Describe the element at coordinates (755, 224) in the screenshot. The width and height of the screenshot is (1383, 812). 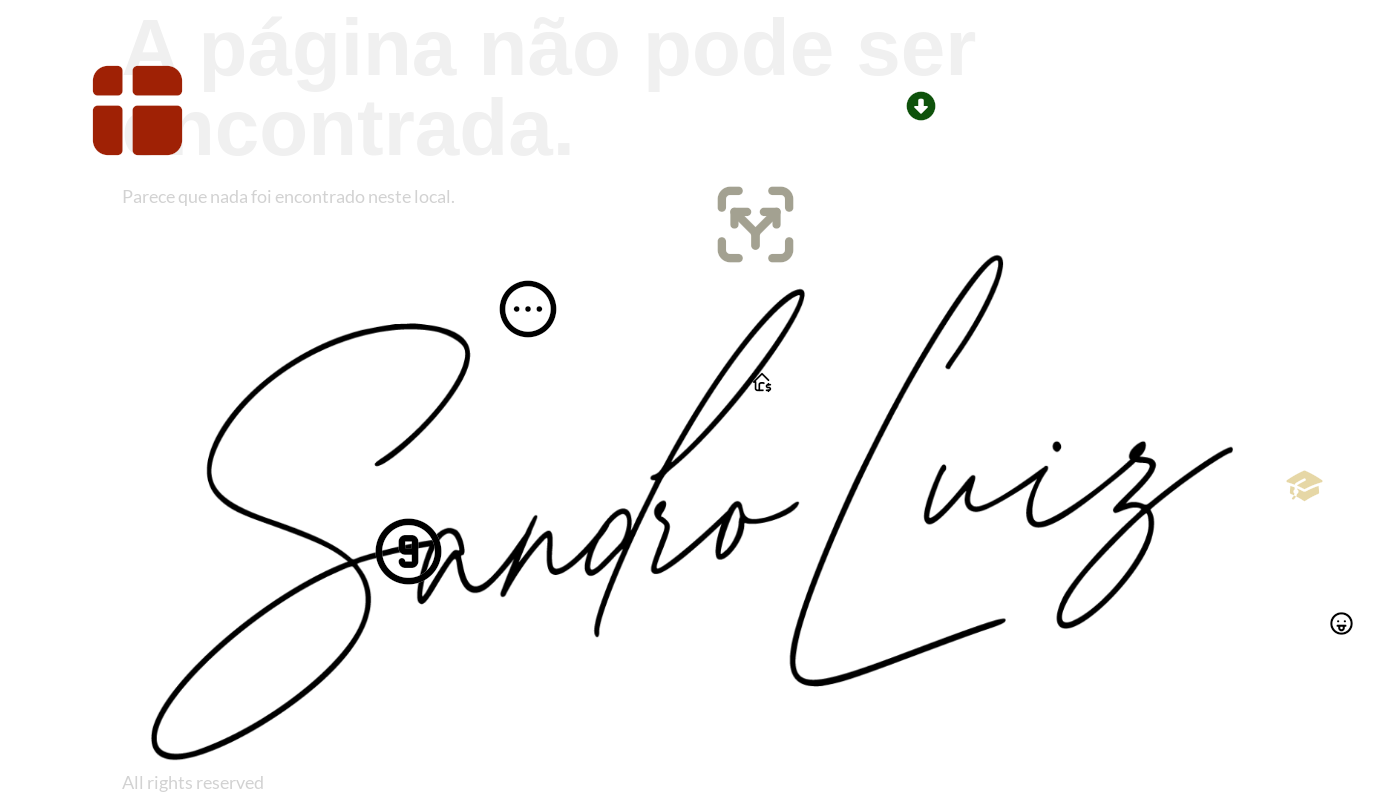
I see `scan or capture a route` at that location.